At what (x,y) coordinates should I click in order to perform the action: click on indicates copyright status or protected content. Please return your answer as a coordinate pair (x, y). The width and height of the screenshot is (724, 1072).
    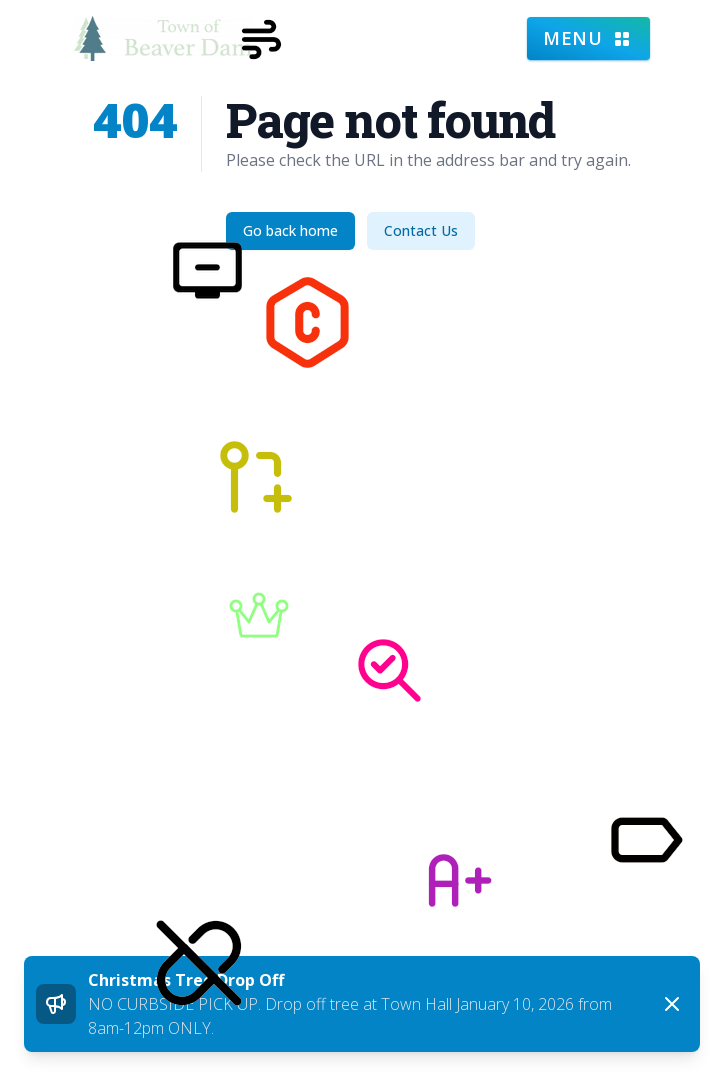
    Looking at the image, I should click on (307, 322).